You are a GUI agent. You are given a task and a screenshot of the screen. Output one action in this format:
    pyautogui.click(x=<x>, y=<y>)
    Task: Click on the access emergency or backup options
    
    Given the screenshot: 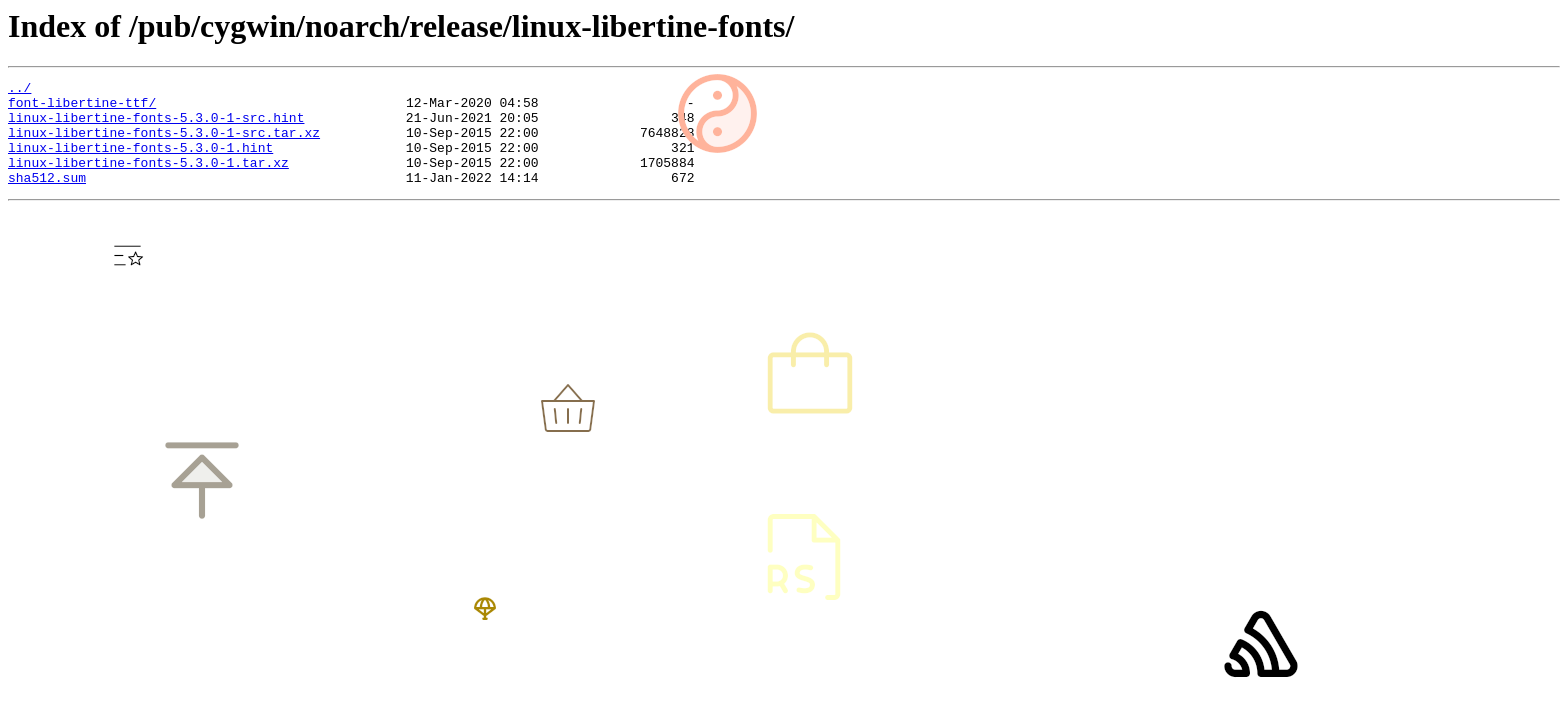 What is the action you would take?
    pyautogui.click(x=485, y=609)
    